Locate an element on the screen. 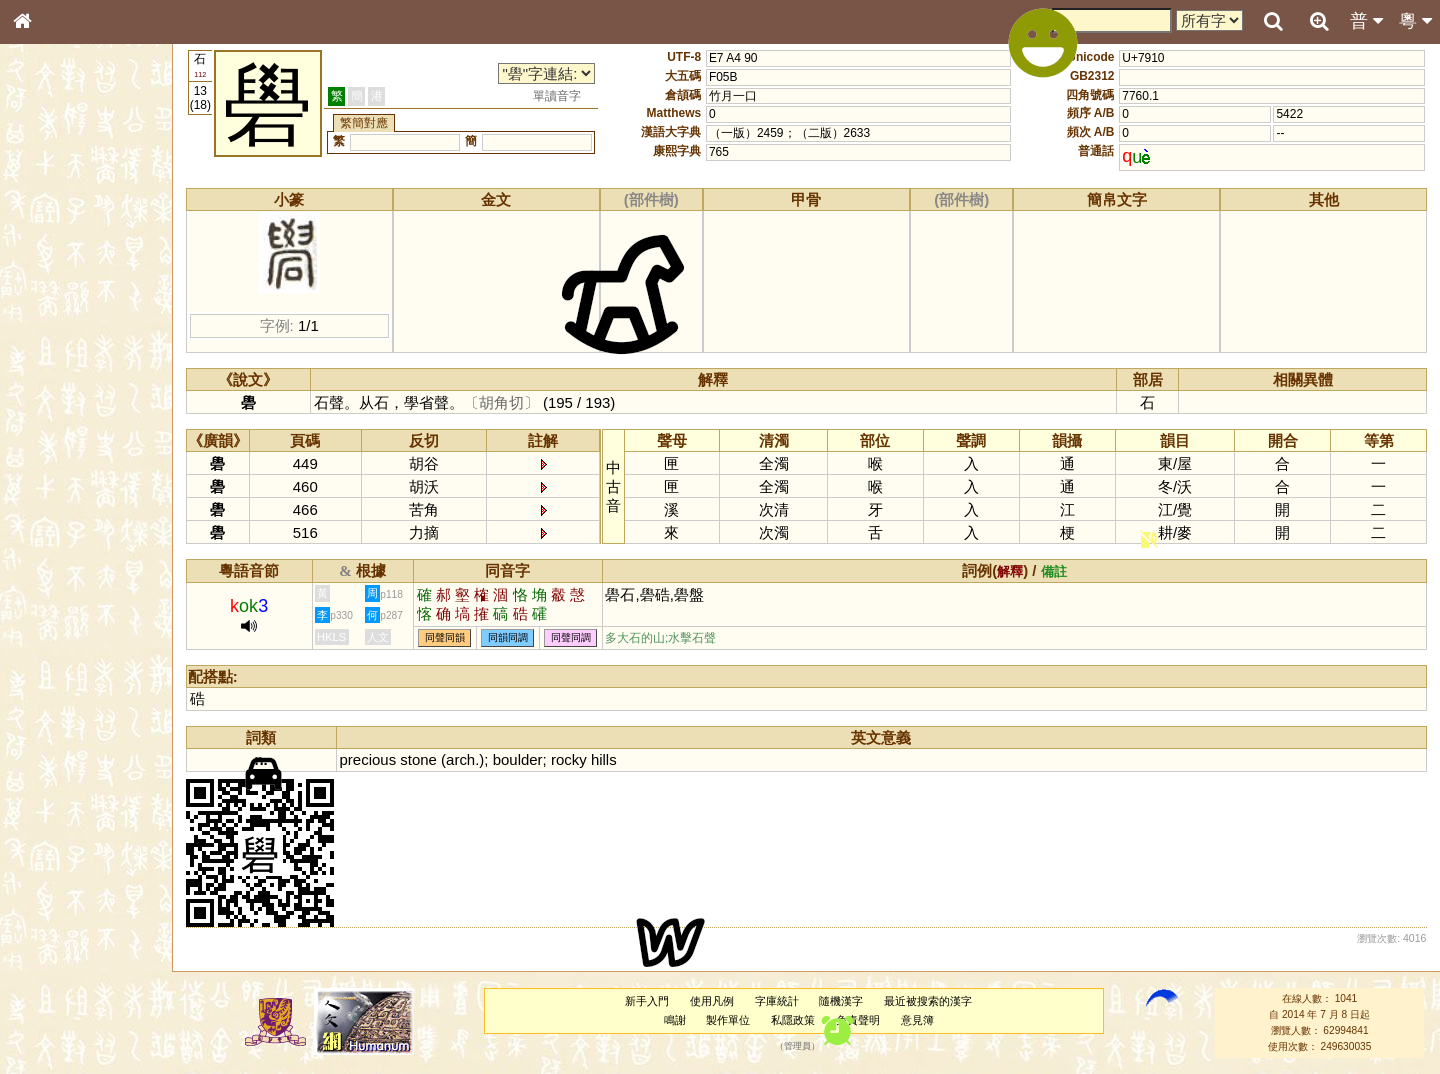 The height and width of the screenshot is (1074, 1440). indicates toilet paper is out of stock or unavailable is located at coordinates (1149, 539).